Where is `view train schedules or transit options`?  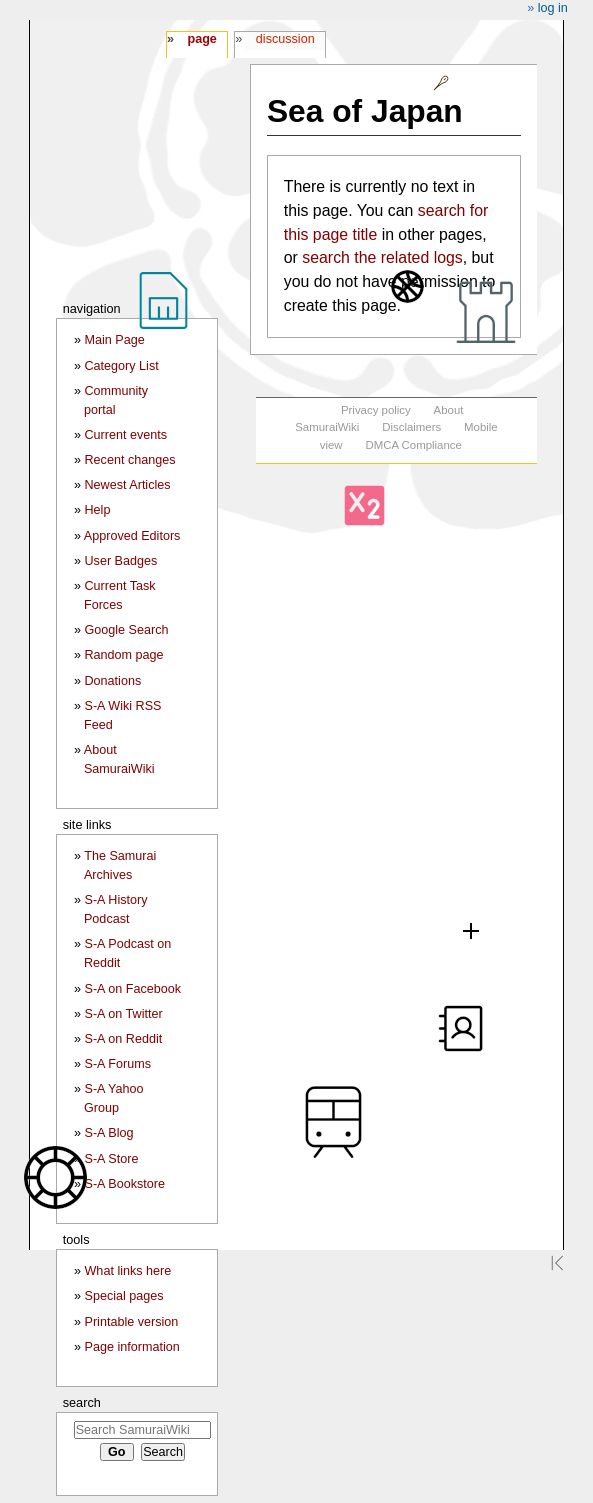
view train schedules or transit options is located at coordinates (333, 1119).